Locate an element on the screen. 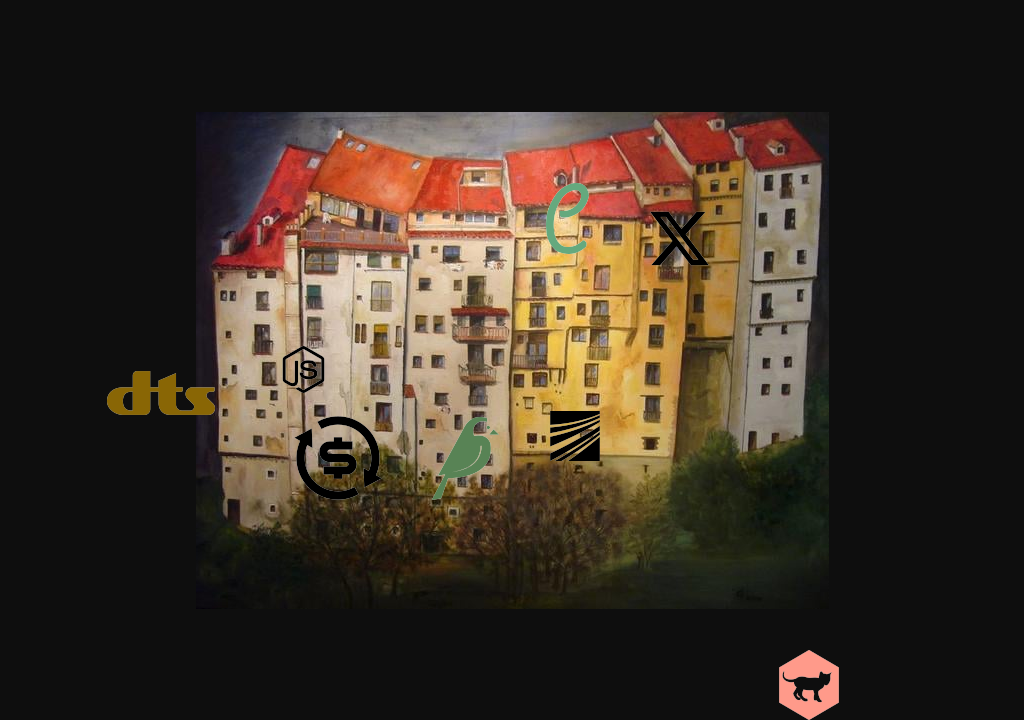  currency exchange or conversion is located at coordinates (338, 458).